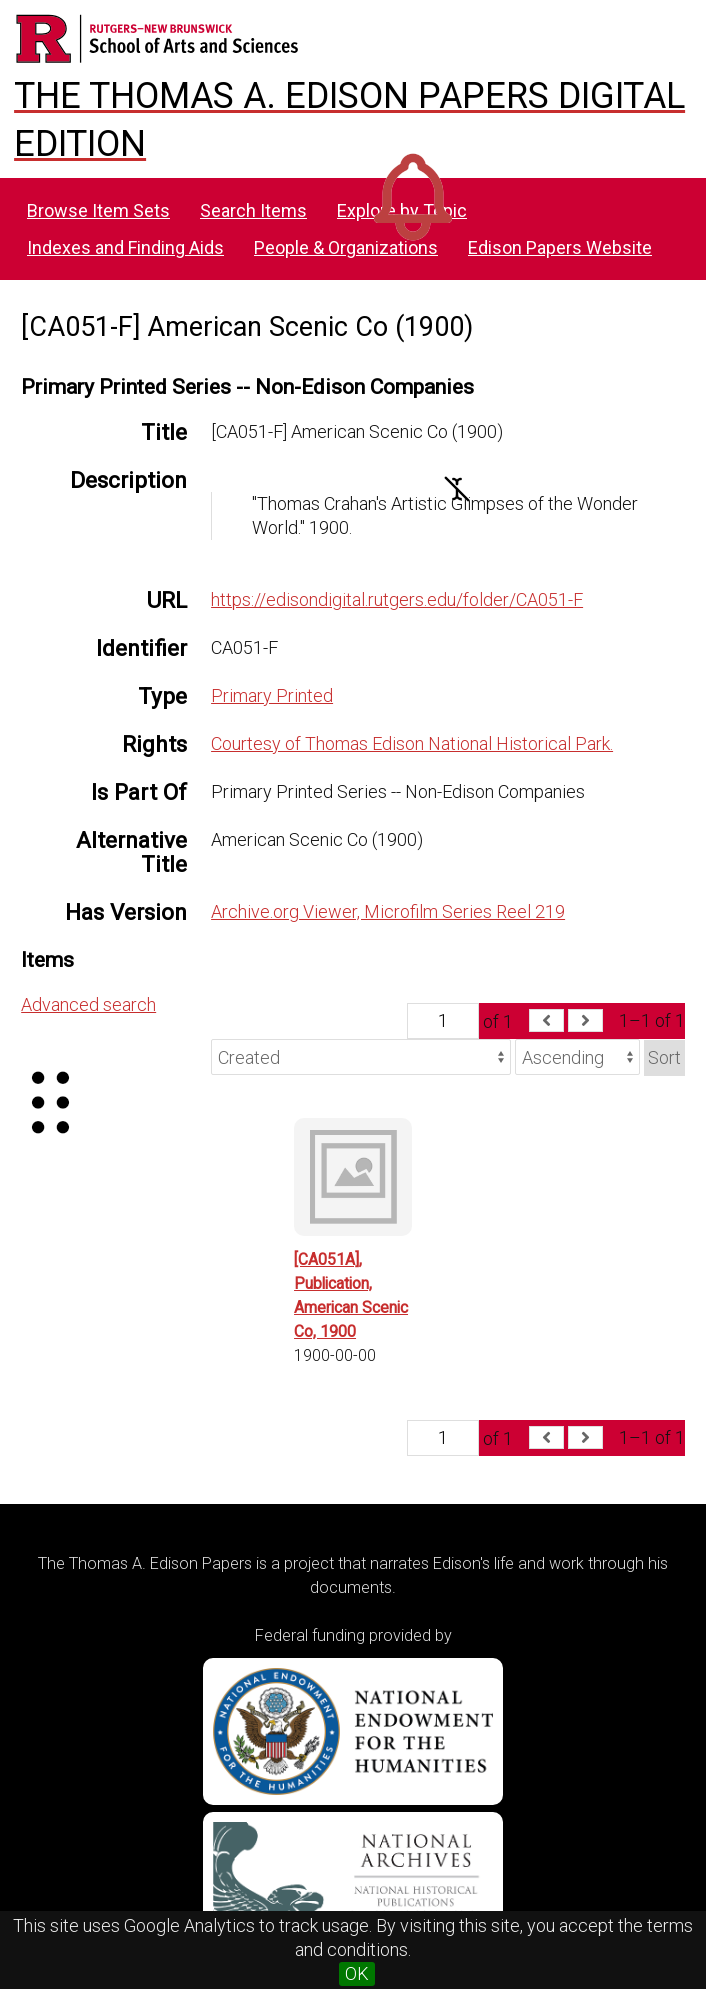  Describe the element at coordinates (50, 1102) in the screenshot. I see `drag to reorder items in a list` at that location.